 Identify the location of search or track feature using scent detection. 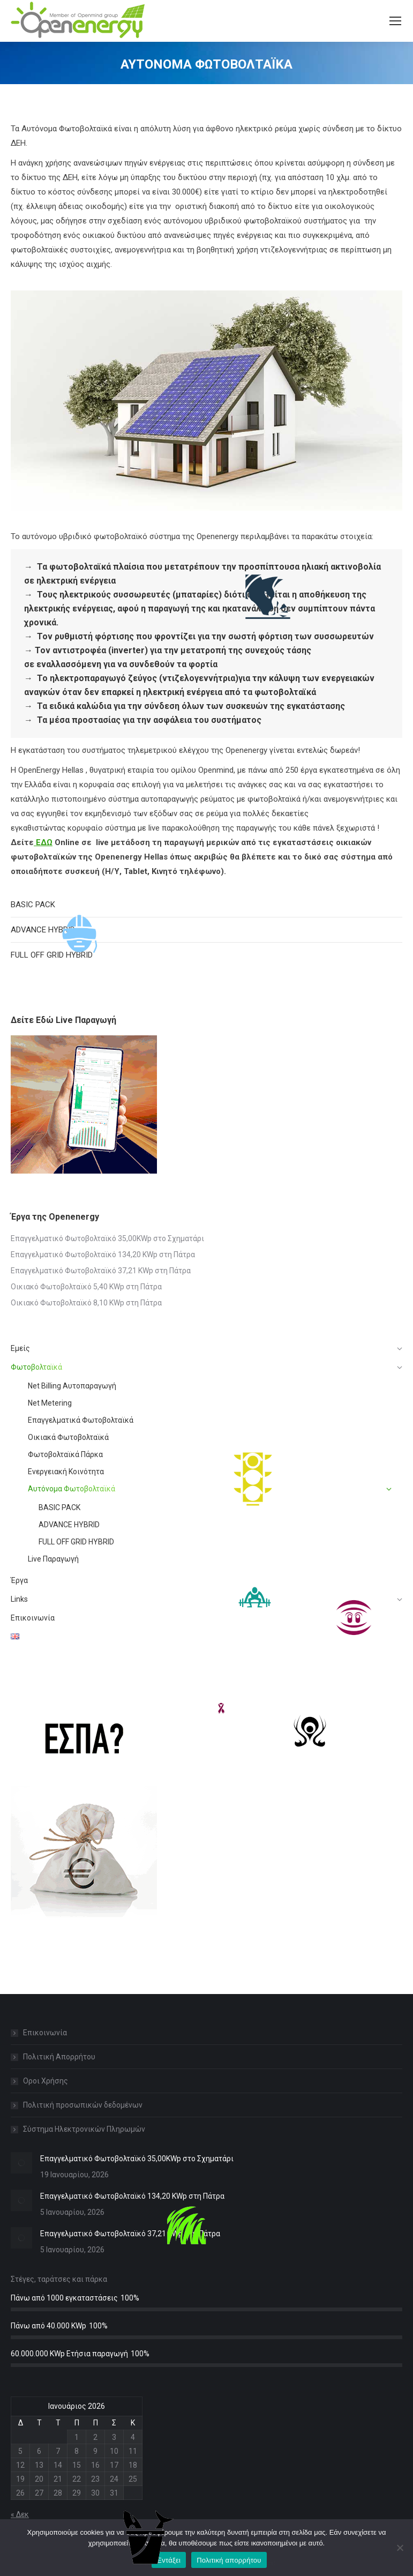
(268, 597).